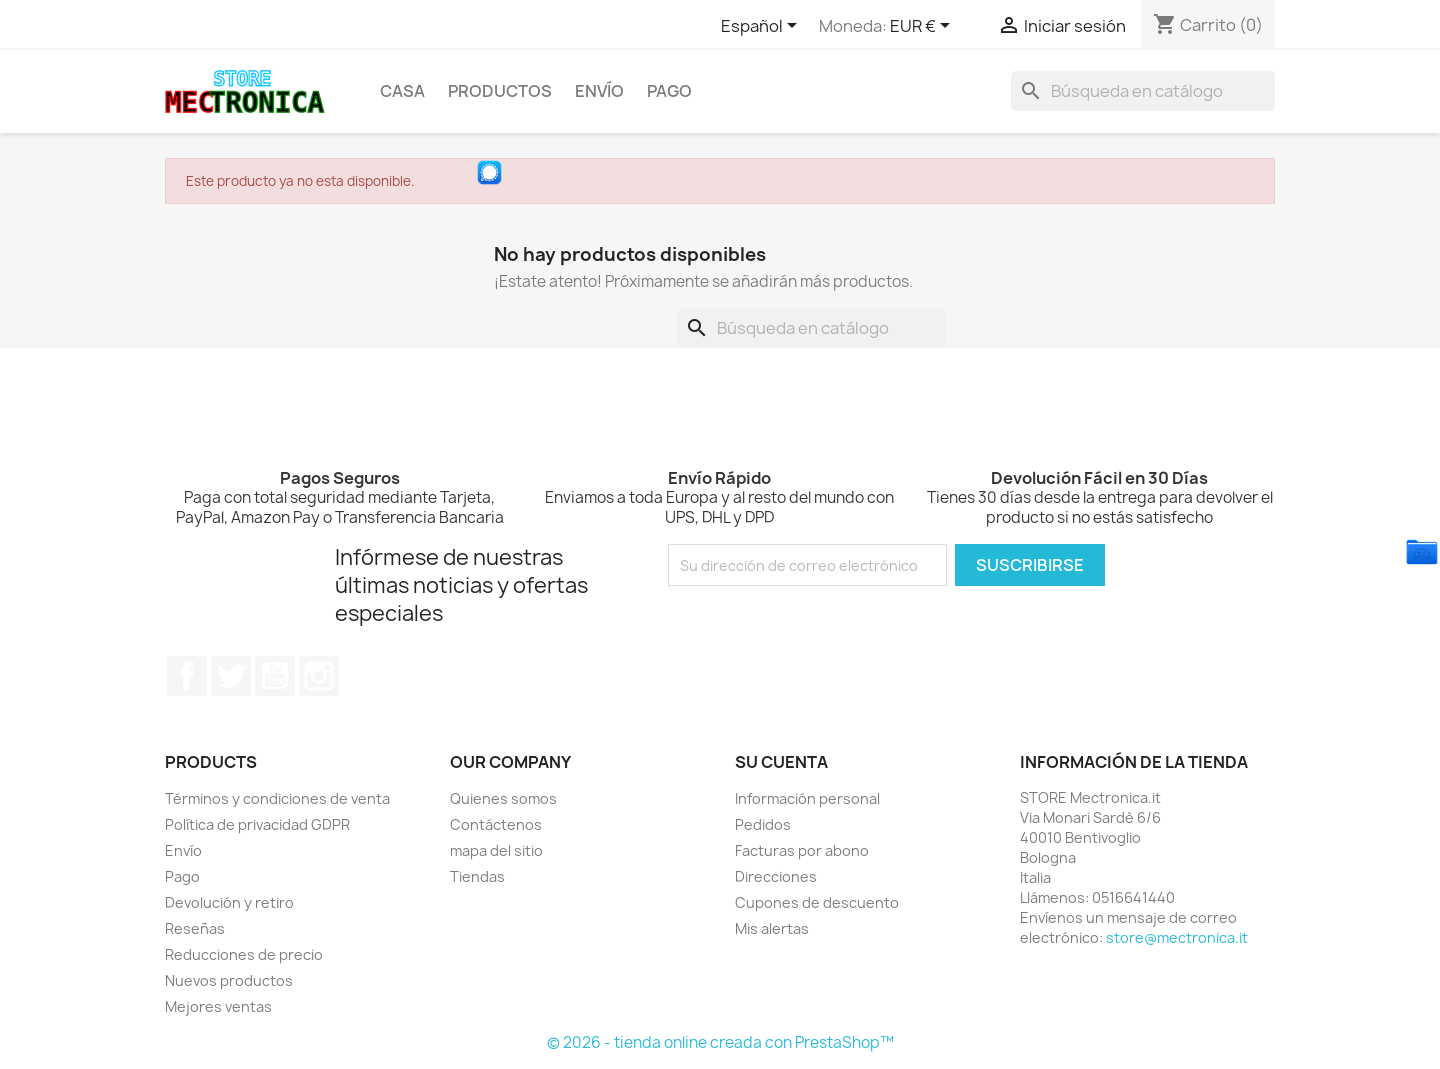 This screenshot has width=1440, height=1069. I want to click on open your games folder, so click(1422, 552).